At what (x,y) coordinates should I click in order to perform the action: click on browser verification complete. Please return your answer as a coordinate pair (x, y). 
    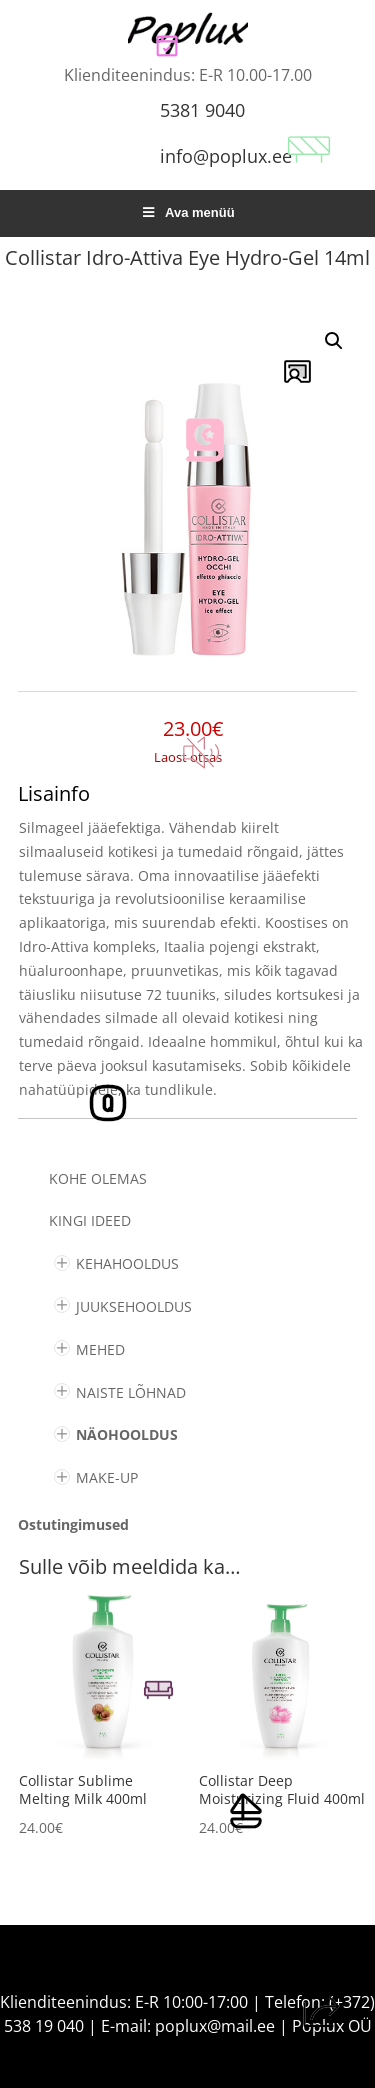
    Looking at the image, I should click on (167, 46).